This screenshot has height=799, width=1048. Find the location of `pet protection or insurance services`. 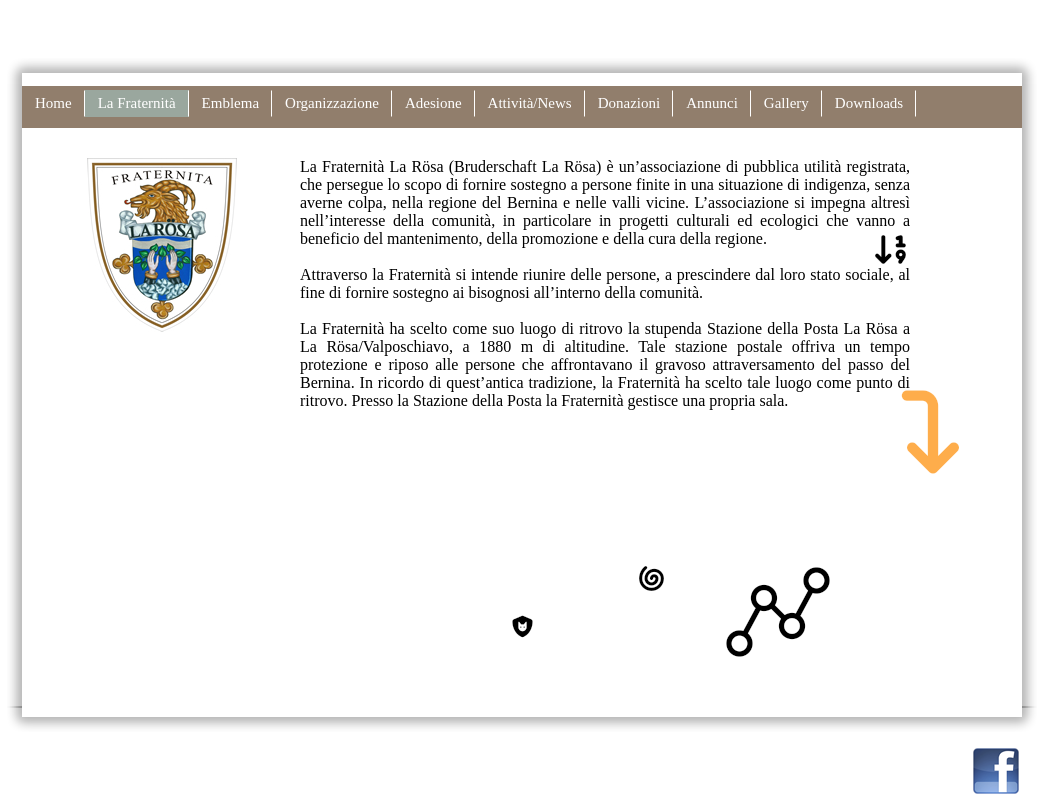

pet protection or insurance services is located at coordinates (522, 626).